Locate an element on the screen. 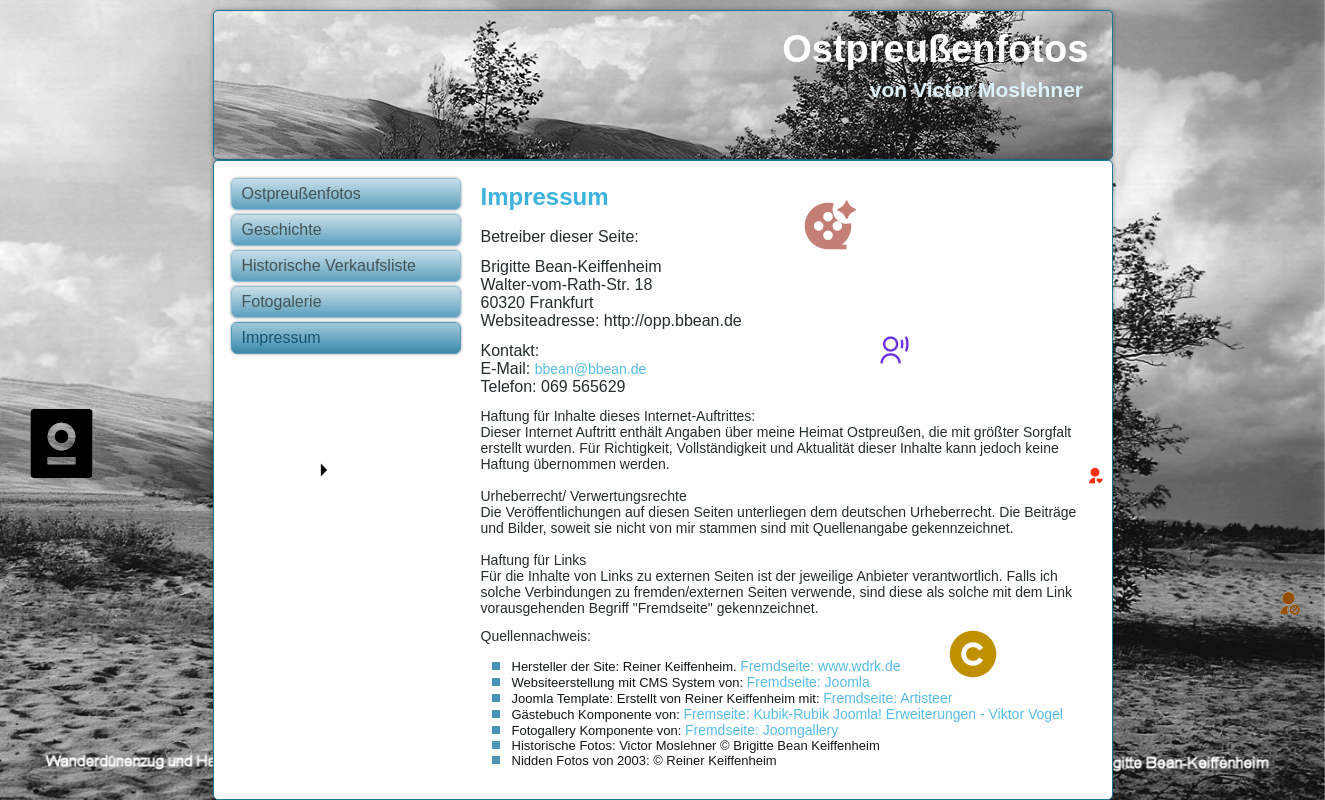 Image resolution: width=1325 pixels, height=800 pixels. indicates copyrighted content is located at coordinates (973, 654).